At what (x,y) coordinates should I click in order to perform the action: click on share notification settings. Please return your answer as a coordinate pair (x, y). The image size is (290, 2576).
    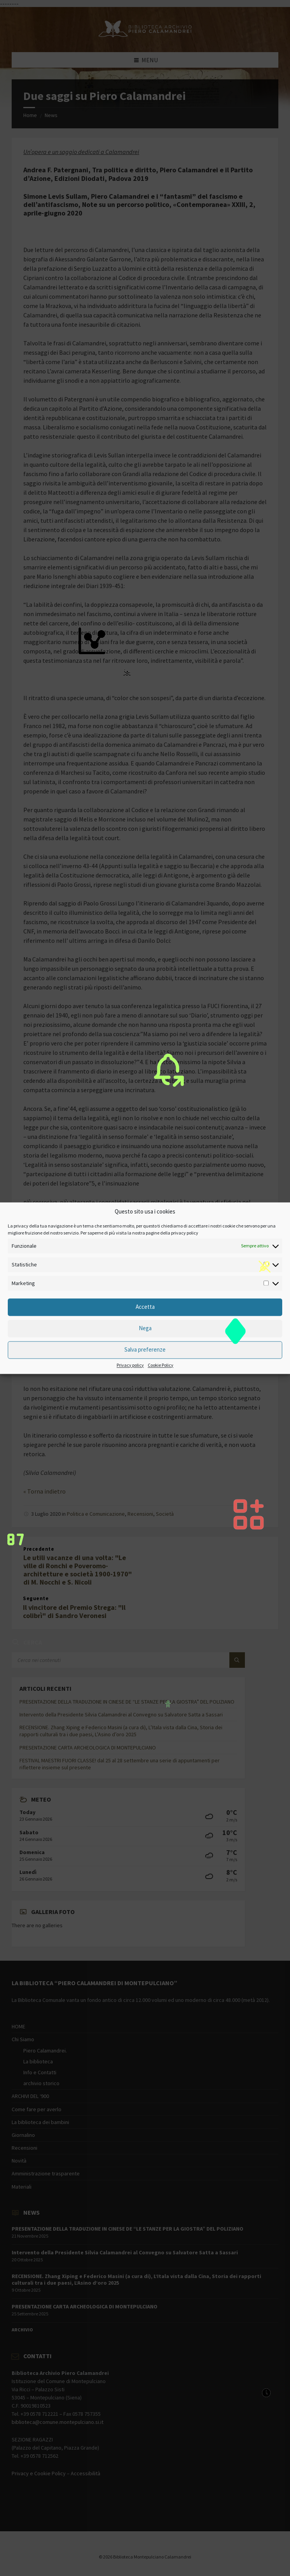
    Looking at the image, I should click on (168, 1069).